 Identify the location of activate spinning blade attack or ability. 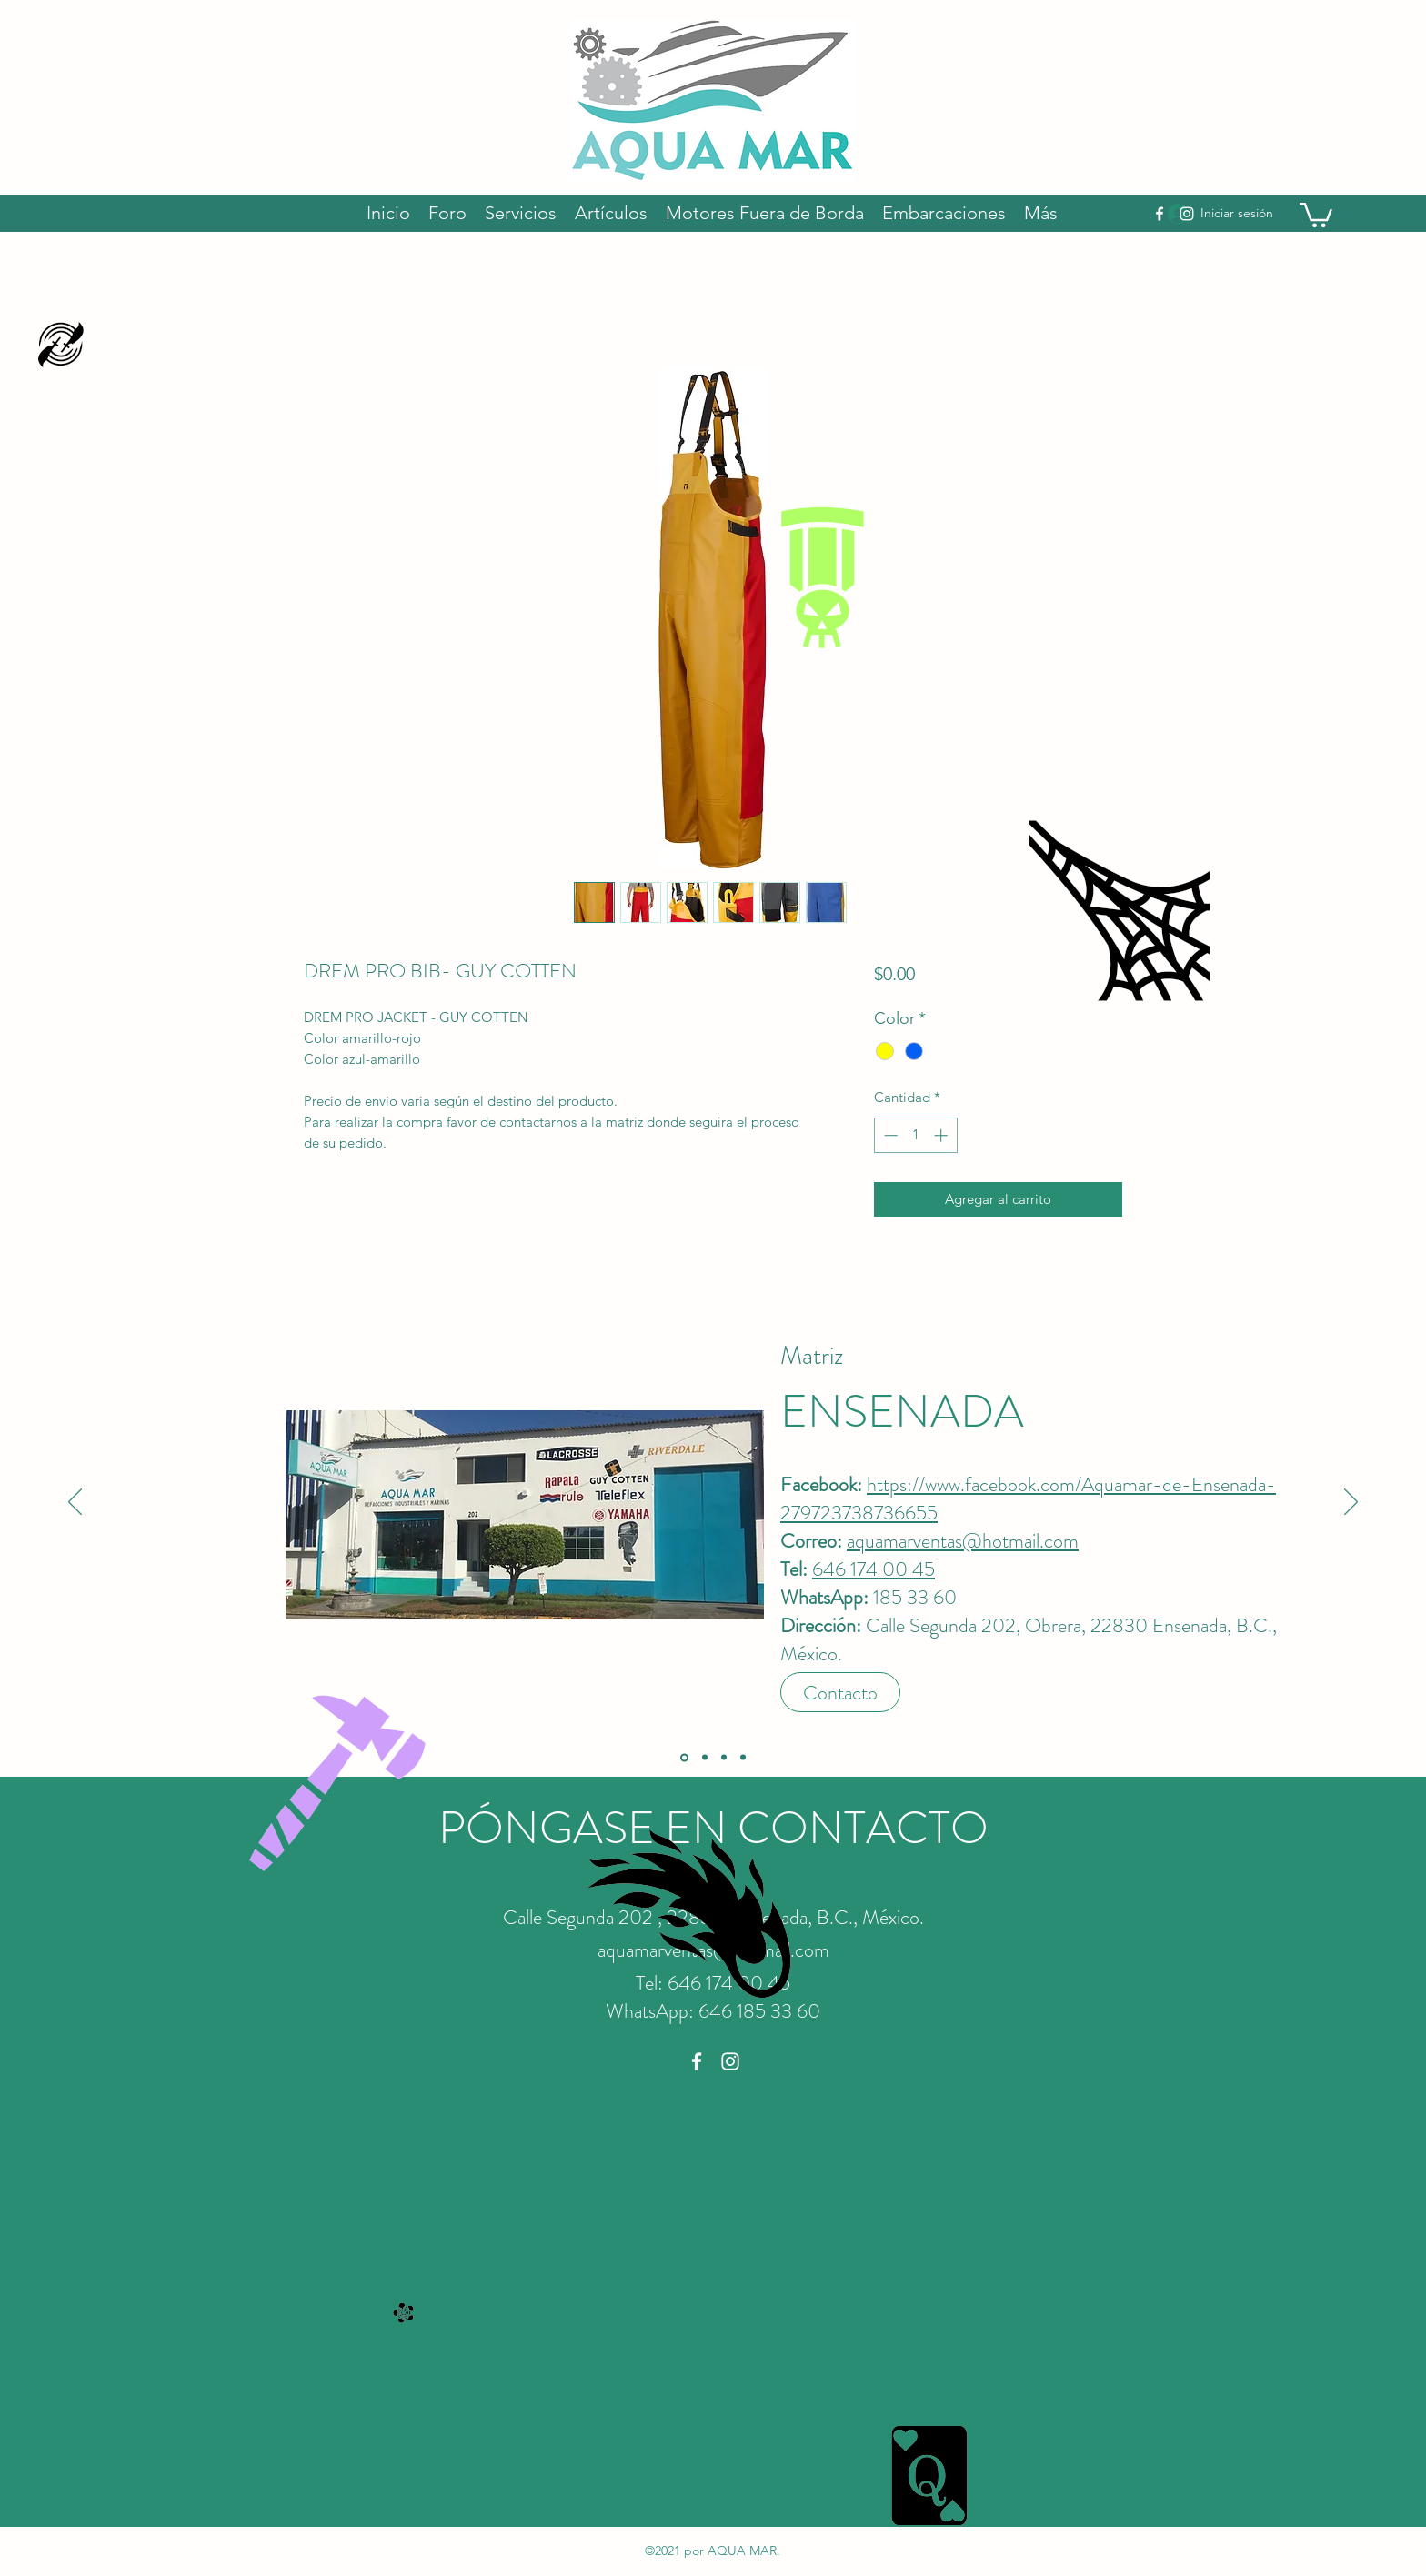
(61, 345).